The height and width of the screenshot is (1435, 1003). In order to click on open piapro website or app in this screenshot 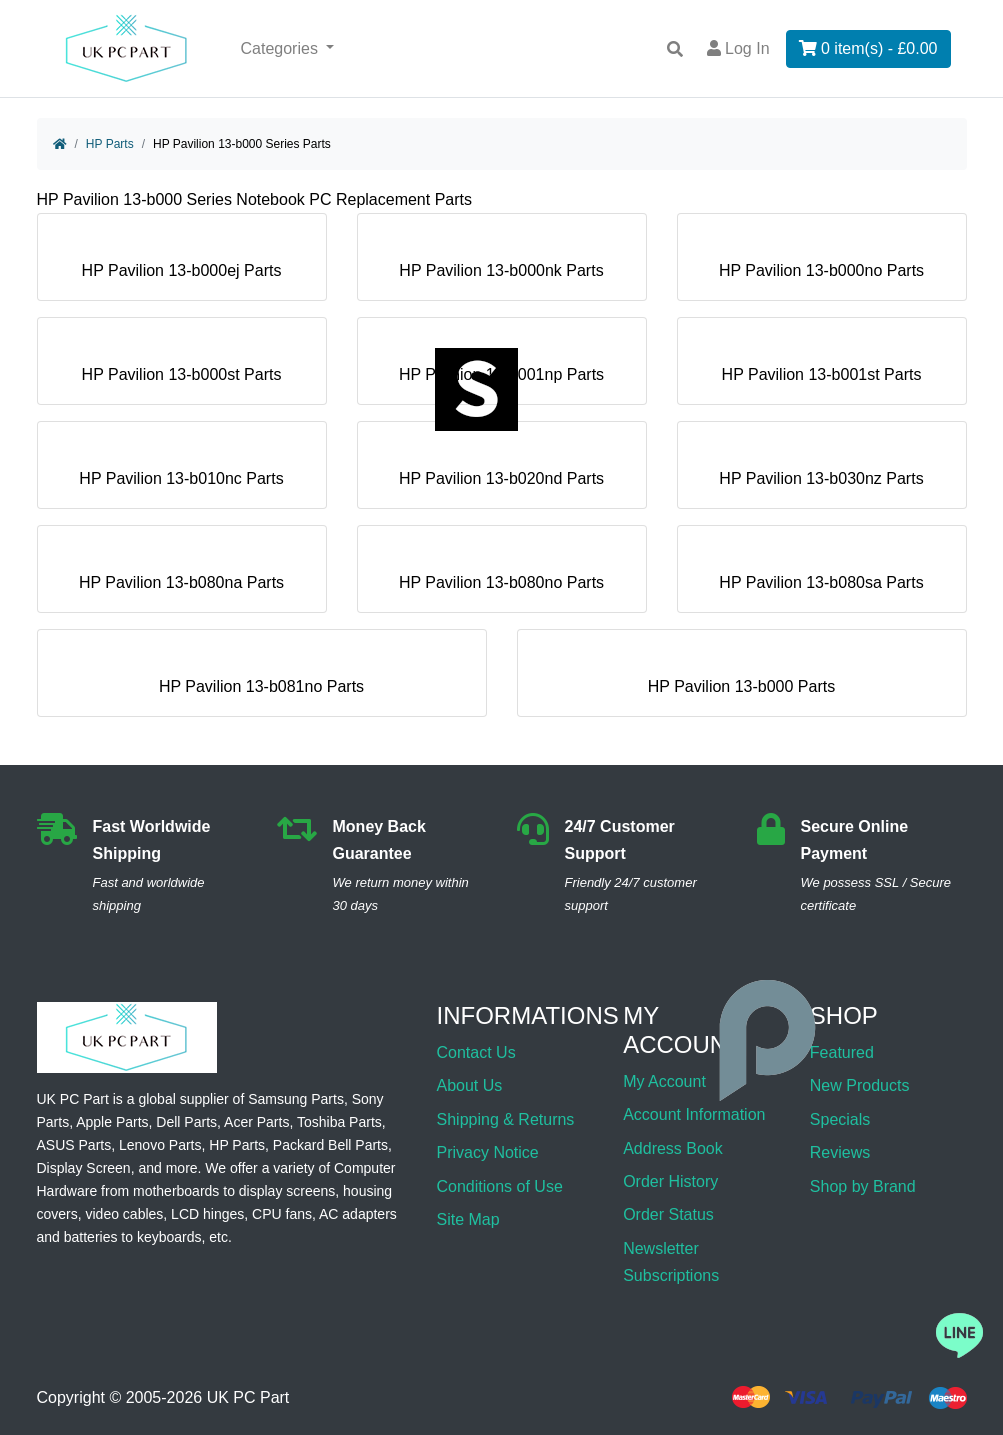, I will do `click(767, 1040)`.